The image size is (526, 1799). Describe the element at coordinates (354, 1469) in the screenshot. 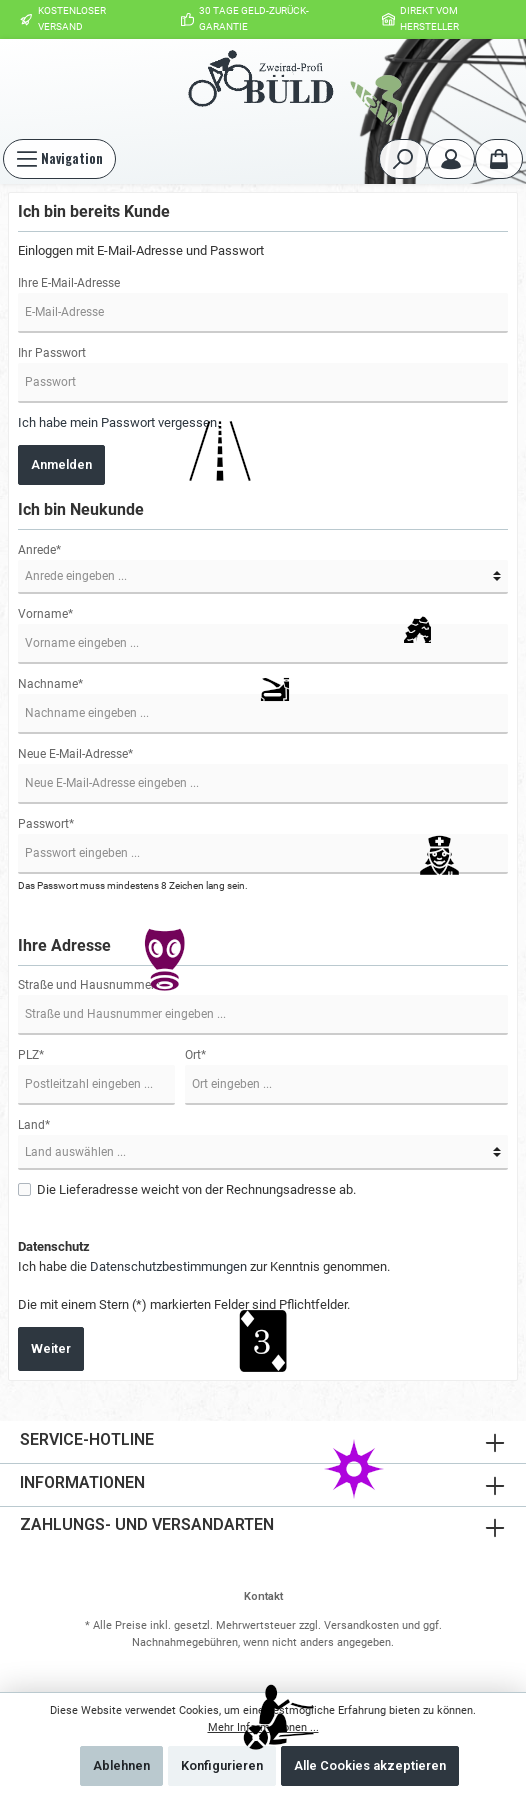

I see `indicates a hazard or danger zone in gameplay` at that location.